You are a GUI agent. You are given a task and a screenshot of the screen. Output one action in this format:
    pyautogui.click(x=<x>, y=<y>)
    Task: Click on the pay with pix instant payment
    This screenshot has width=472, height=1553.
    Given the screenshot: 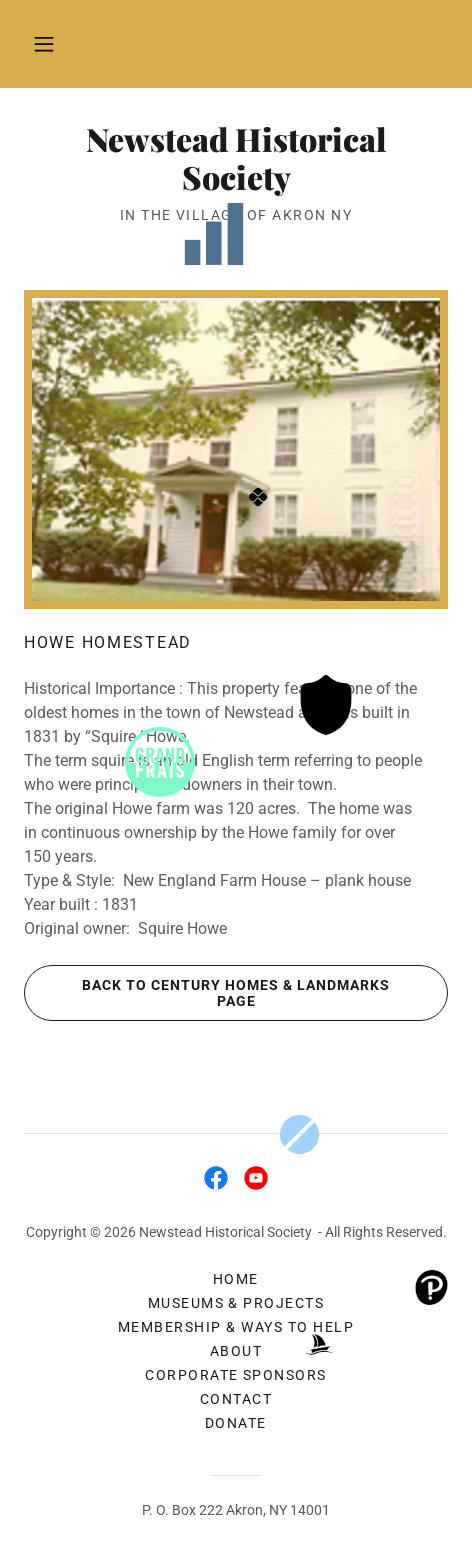 What is the action you would take?
    pyautogui.click(x=258, y=497)
    